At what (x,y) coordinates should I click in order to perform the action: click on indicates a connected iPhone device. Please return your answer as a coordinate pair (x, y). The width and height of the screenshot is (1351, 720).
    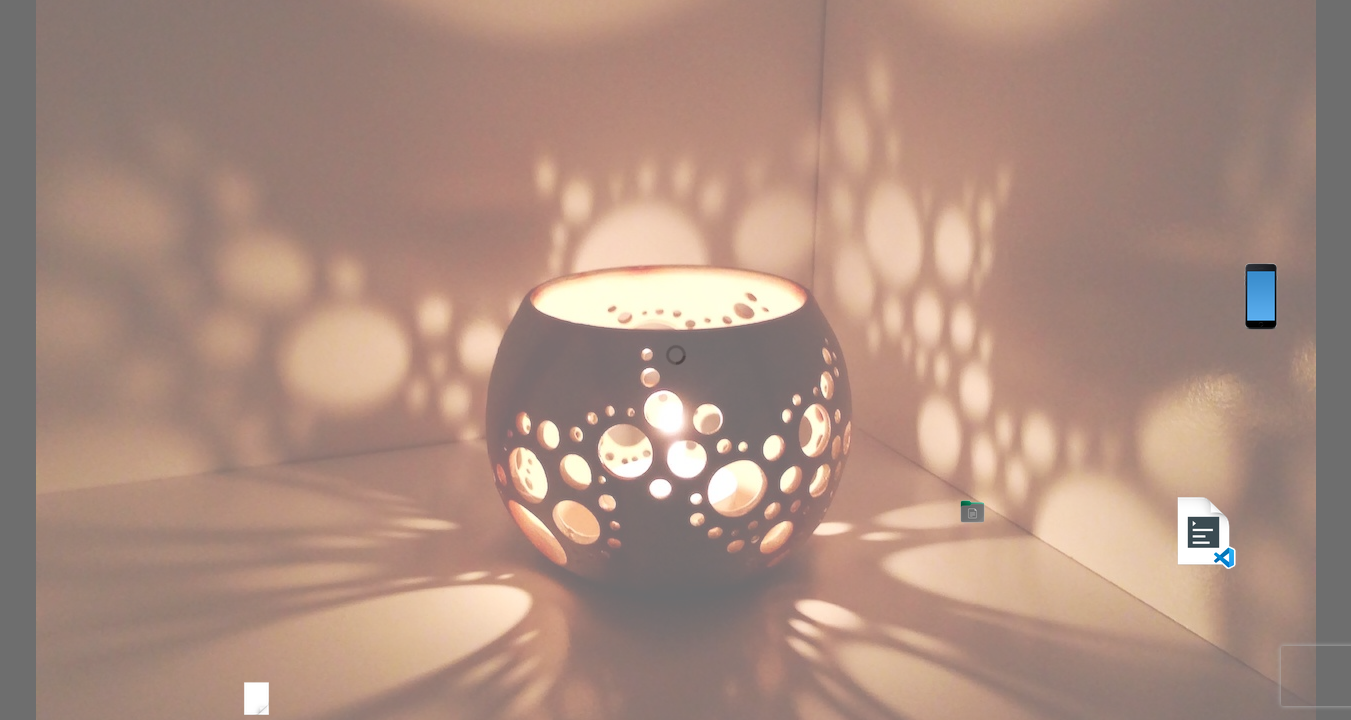
    Looking at the image, I should click on (1261, 297).